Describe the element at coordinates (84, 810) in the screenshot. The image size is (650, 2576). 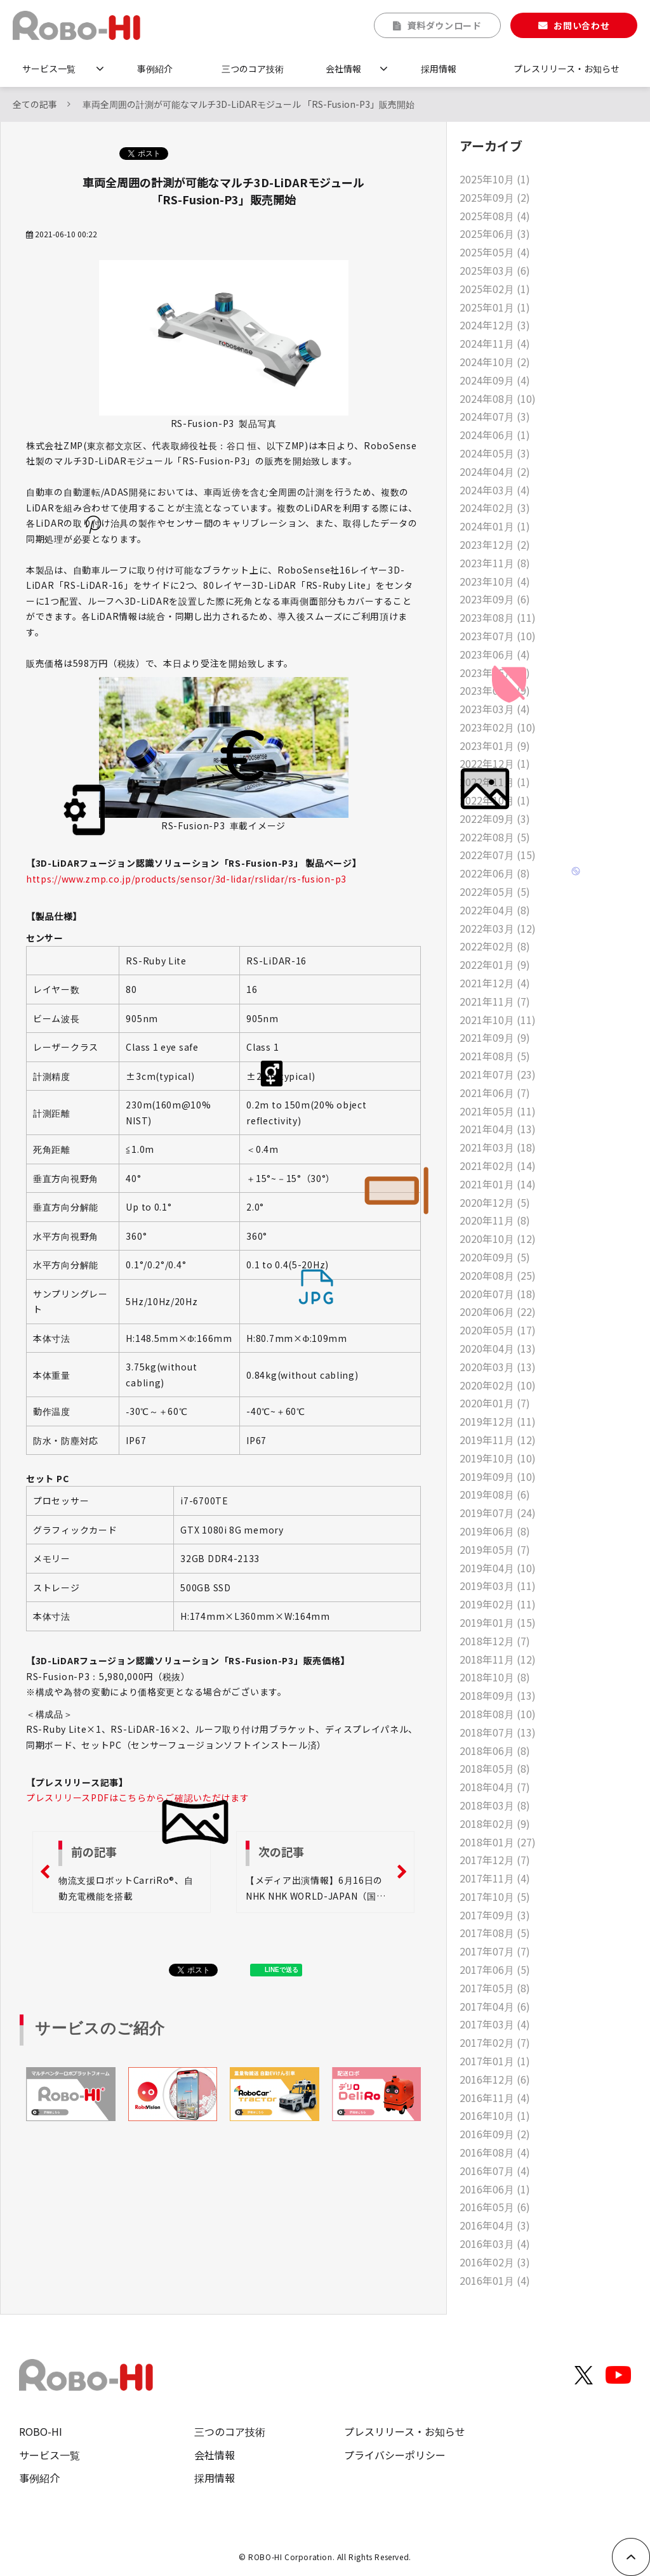
I see `configure device connection settings` at that location.